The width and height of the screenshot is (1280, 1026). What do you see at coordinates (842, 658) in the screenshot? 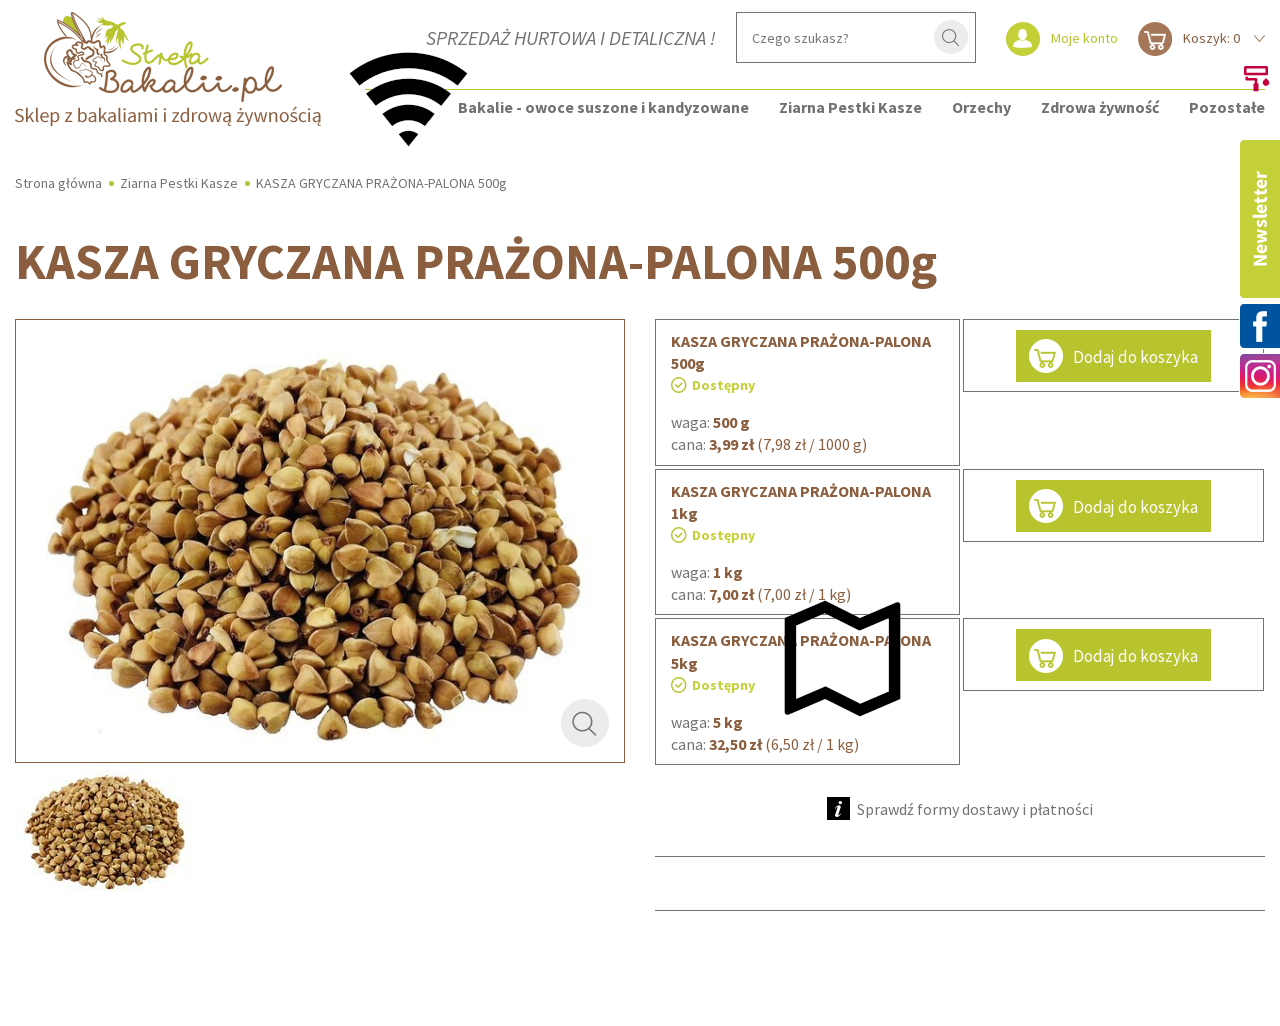
I see `view map` at bounding box center [842, 658].